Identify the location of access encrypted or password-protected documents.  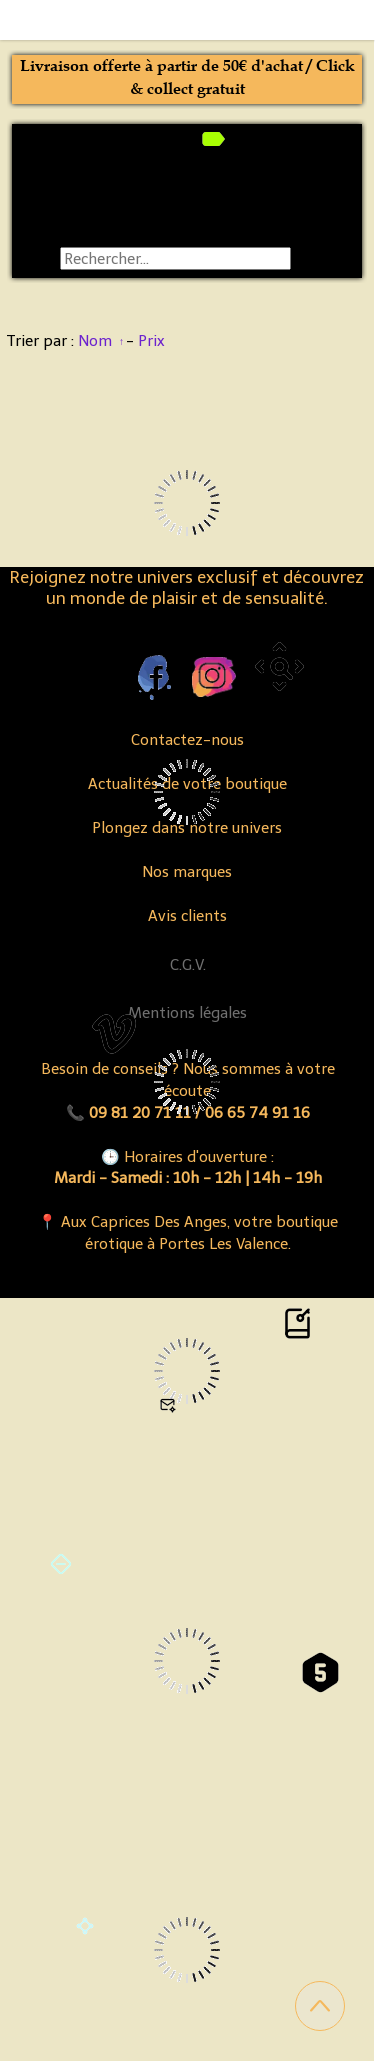
(297, 1323).